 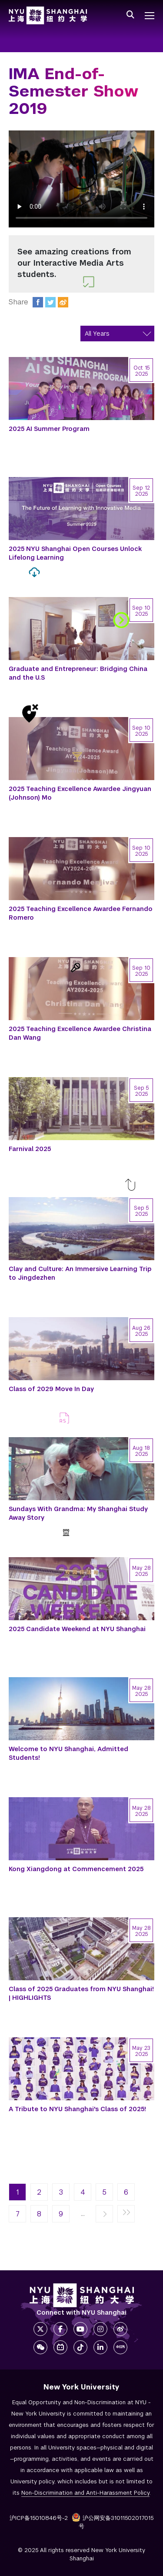 What do you see at coordinates (130, 1185) in the screenshot?
I see `go back or return to previous screen` at bounding box center [130, 1185].